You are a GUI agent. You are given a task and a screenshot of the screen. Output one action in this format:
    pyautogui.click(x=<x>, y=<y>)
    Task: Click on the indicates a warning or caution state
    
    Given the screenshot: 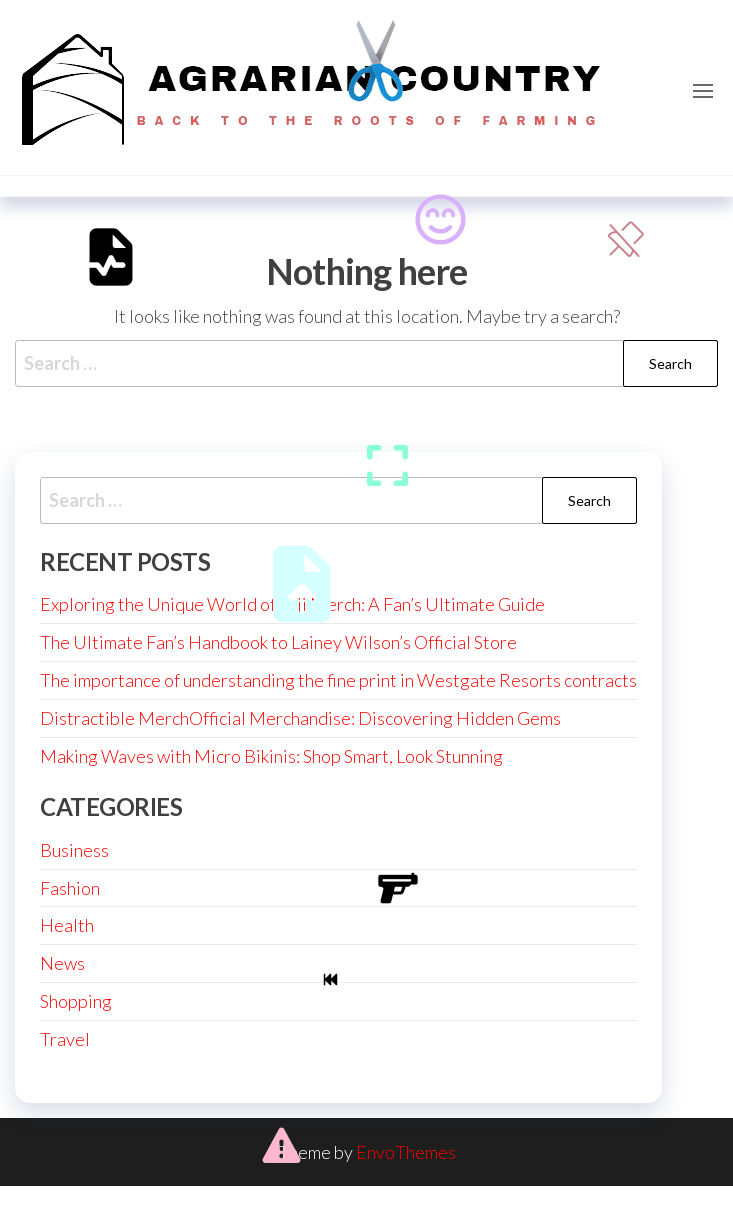 What is the action you would take?
    pyautogui.click(x=281, y=1146)
    